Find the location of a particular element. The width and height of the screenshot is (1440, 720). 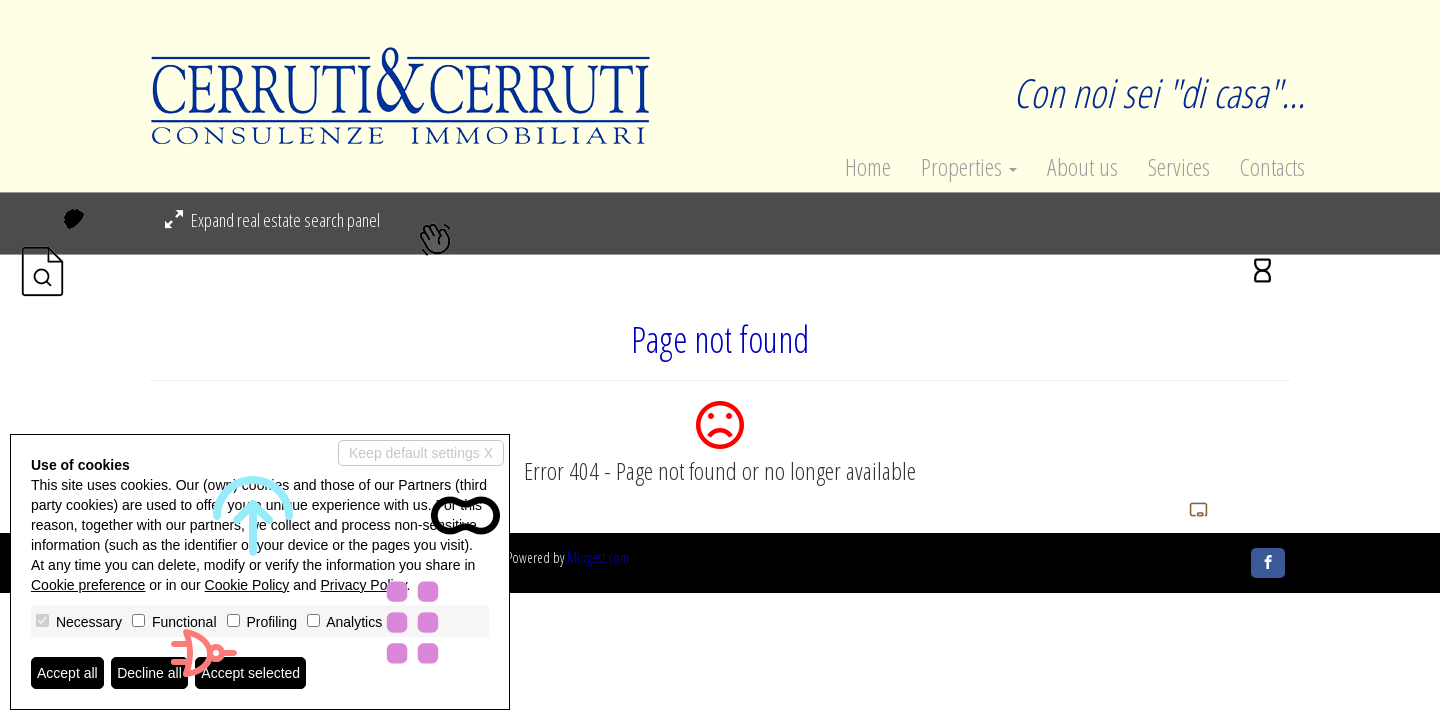

NOR logic gate symbol for circuit diagrams is located at coordinates (204, 653).